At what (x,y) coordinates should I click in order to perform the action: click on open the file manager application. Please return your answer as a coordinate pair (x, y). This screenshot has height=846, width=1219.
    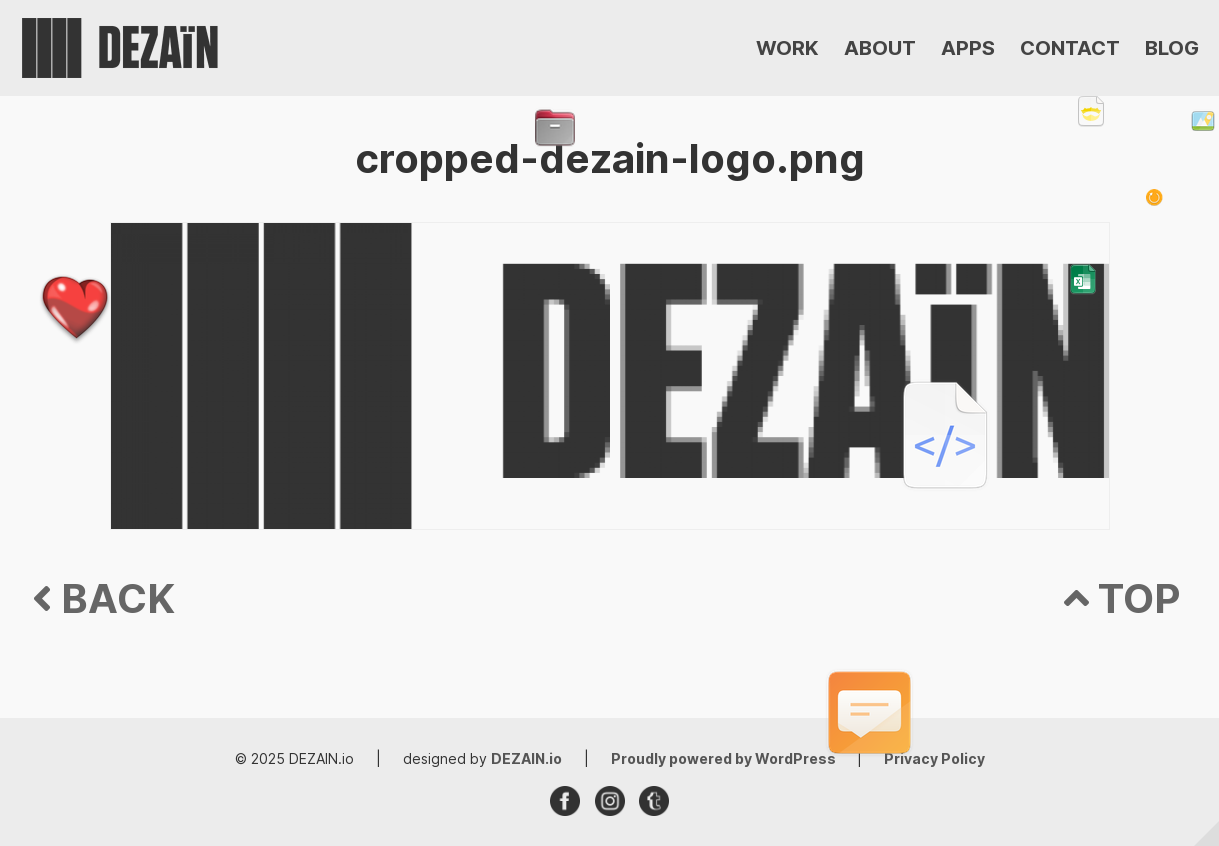
    Looking at the image, I should click on (555, 127).